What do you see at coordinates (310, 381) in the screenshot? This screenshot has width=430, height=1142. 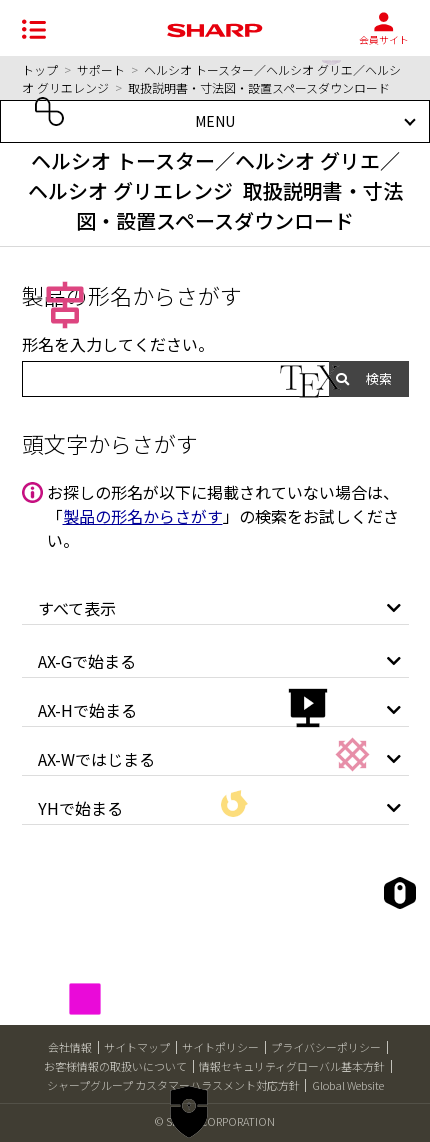 I see `TeX typesetting system logo` at bounding box center [310, 381].